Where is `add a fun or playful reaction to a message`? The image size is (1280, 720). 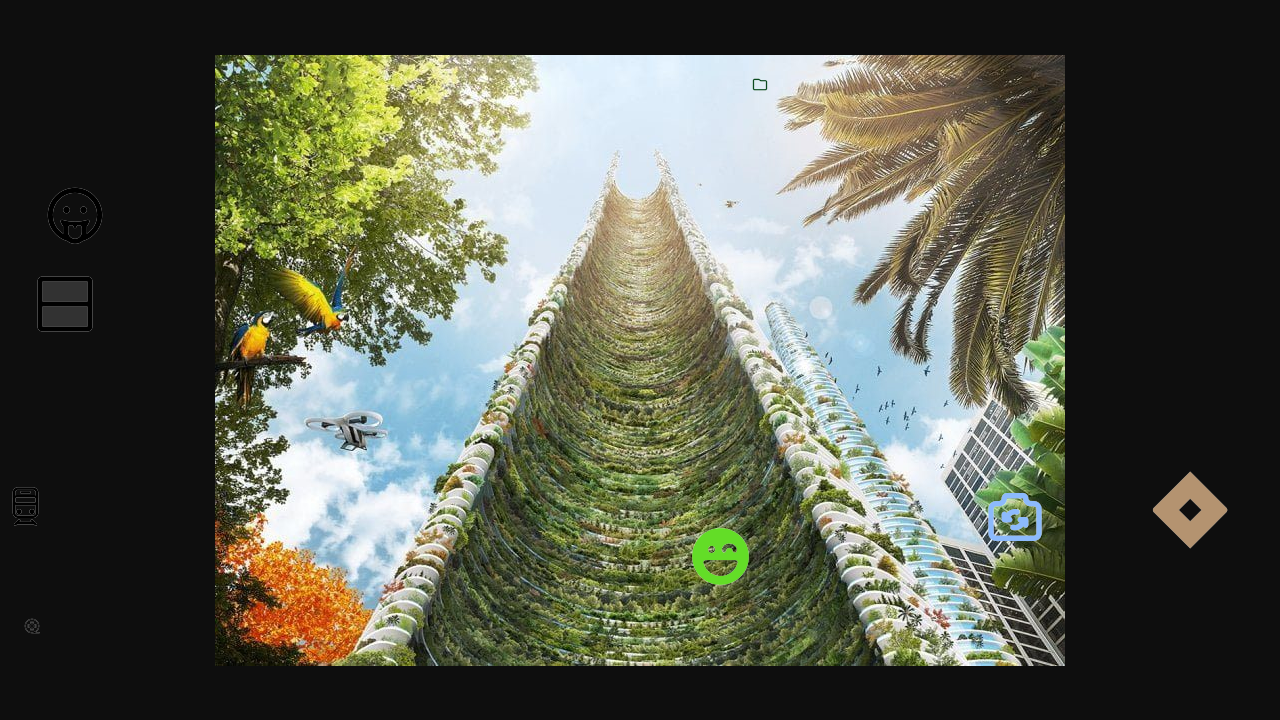 add a fun or playful reaction to a message is located at coordinates (720, 556).